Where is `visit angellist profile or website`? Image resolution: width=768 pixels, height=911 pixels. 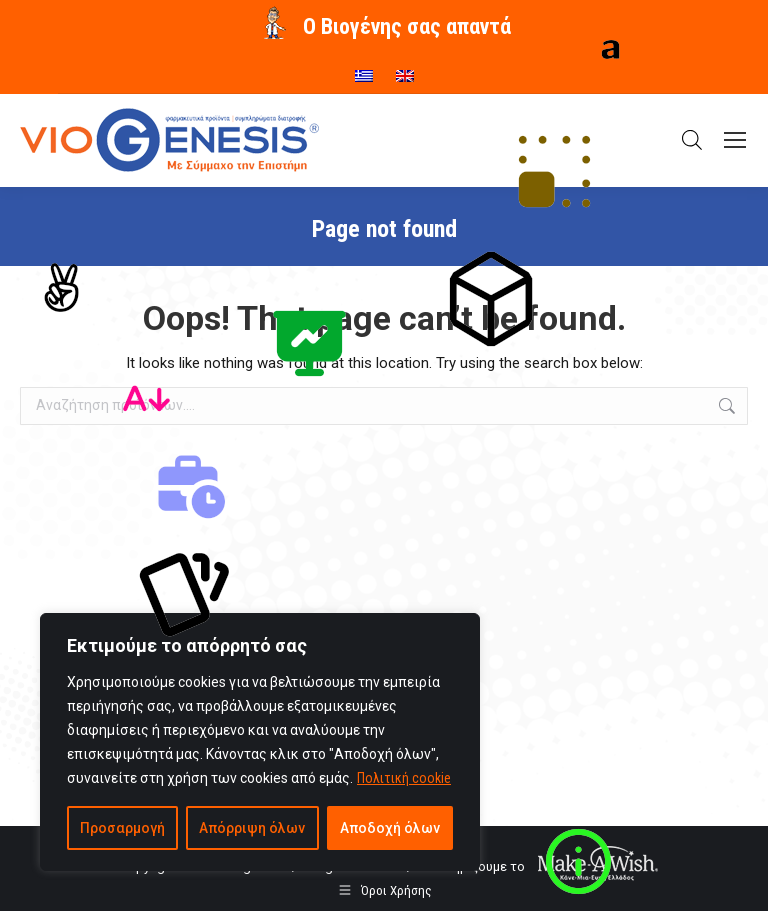
visit angellist profile or website is located at coordinates (61, 287).